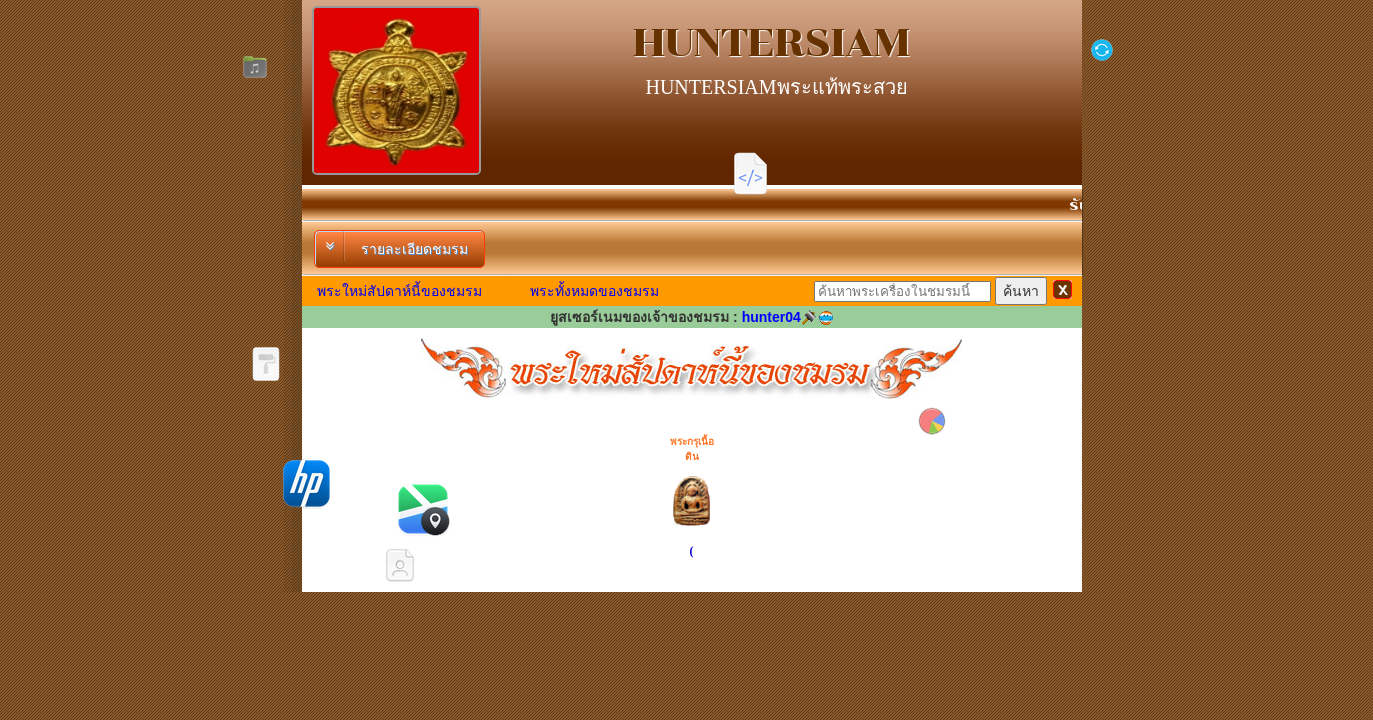 The image size is (1373, 720). What do you see at coordinates (1102, 50) in the screenshot?
I see `indicates file is syncing with shared folder` at bounding box center [1102, 50].